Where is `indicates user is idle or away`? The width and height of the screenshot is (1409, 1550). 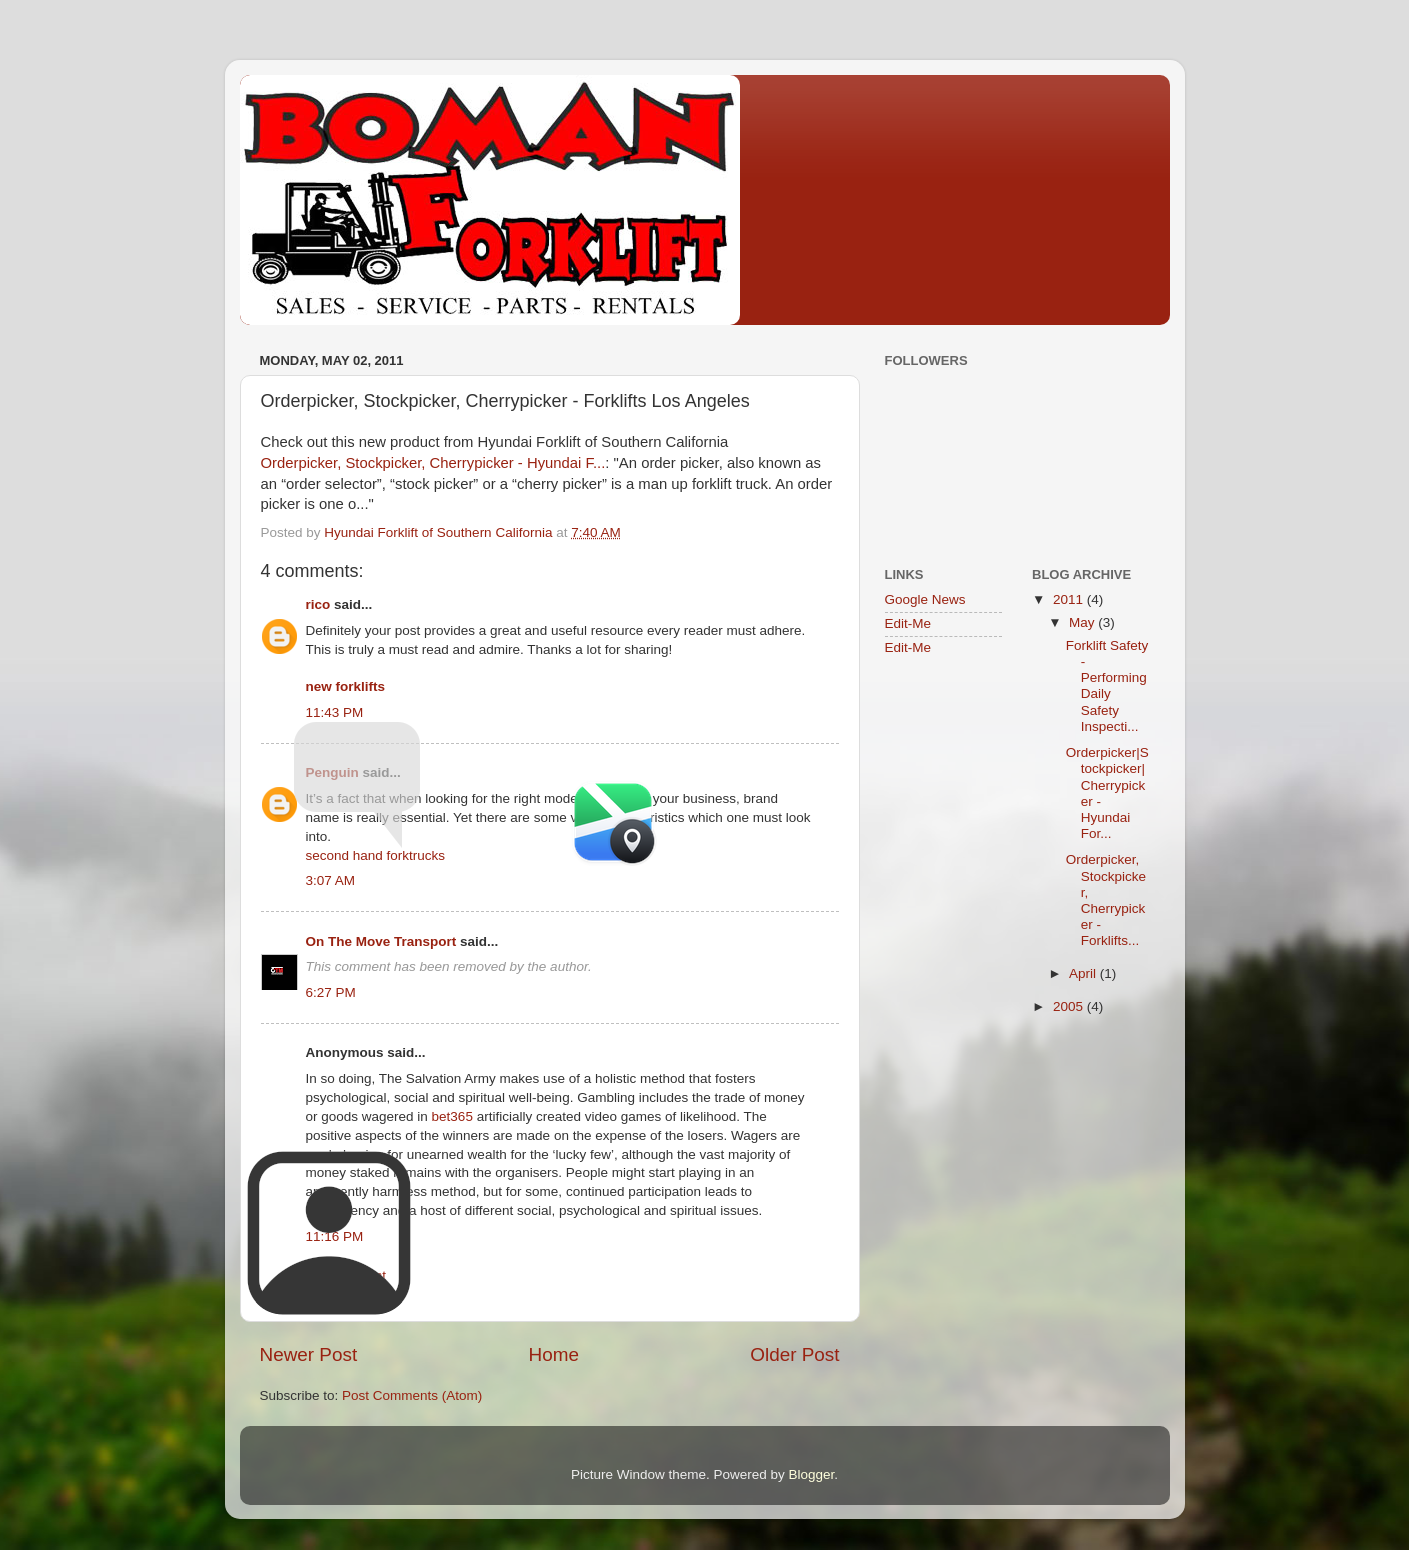
indicates user is idle or away is located at coordinates (357, 785).